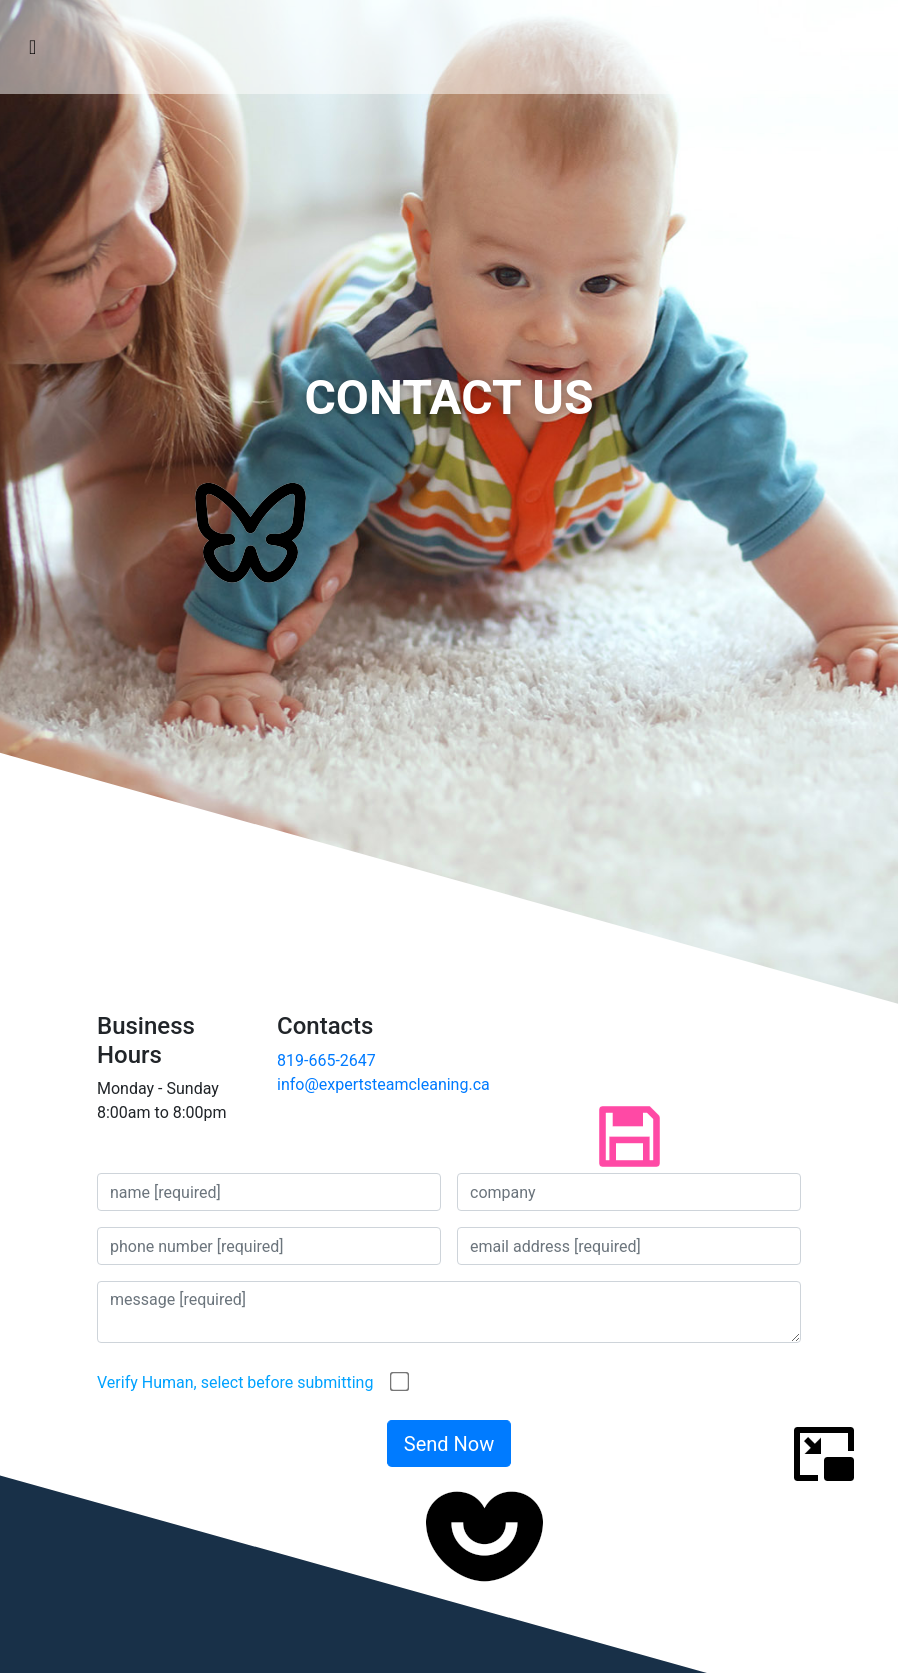 Image resolution: width=898 pixels, height=1673 pixels. Describe the element at coordinates (824, 1454) in the screenshot. I see `enable picture-in-picture mode` at that location.